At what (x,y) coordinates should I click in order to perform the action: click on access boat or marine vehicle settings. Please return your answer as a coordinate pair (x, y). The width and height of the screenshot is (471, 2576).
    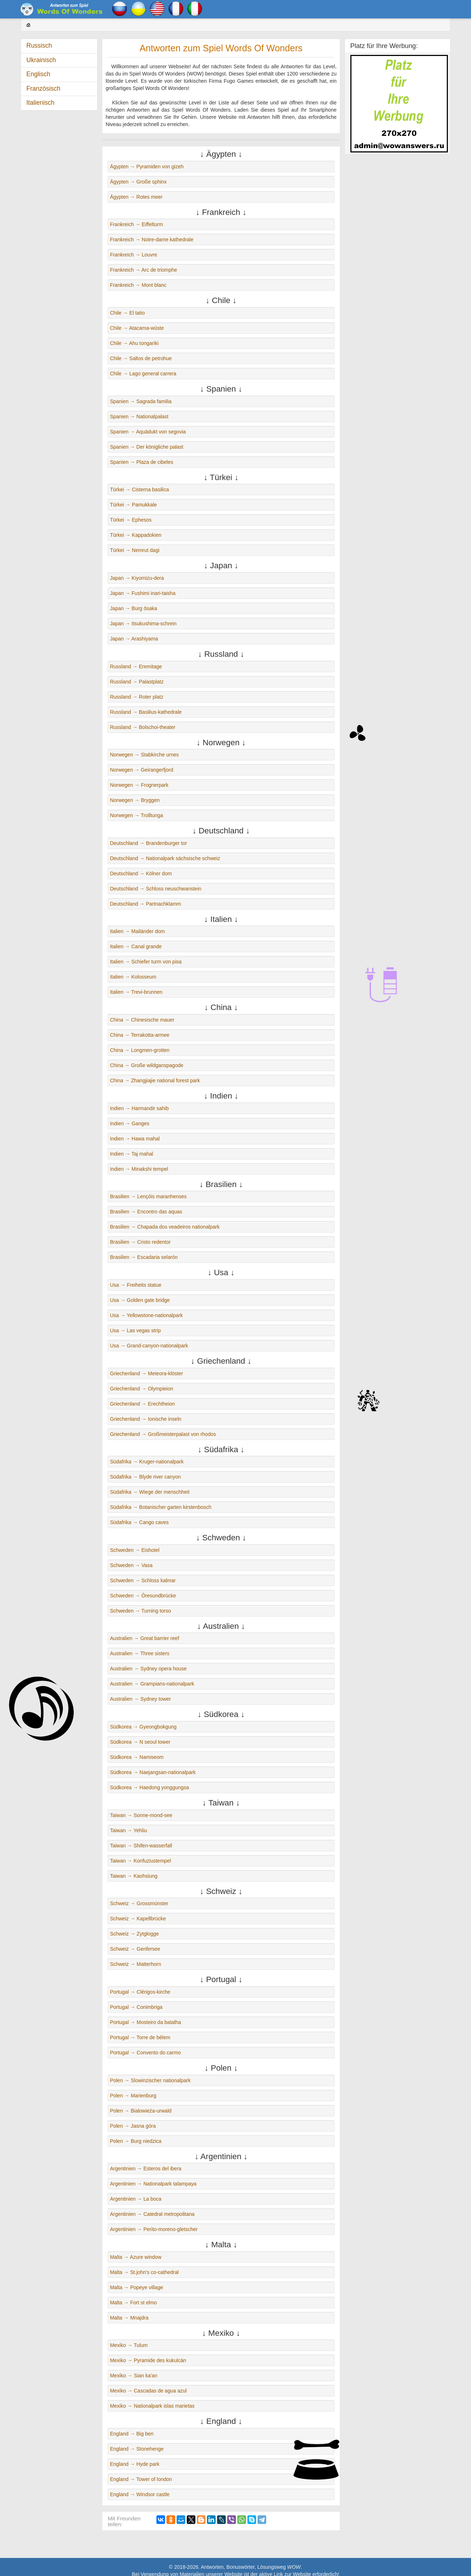
    Looking at the image, I should click on (358, 733).